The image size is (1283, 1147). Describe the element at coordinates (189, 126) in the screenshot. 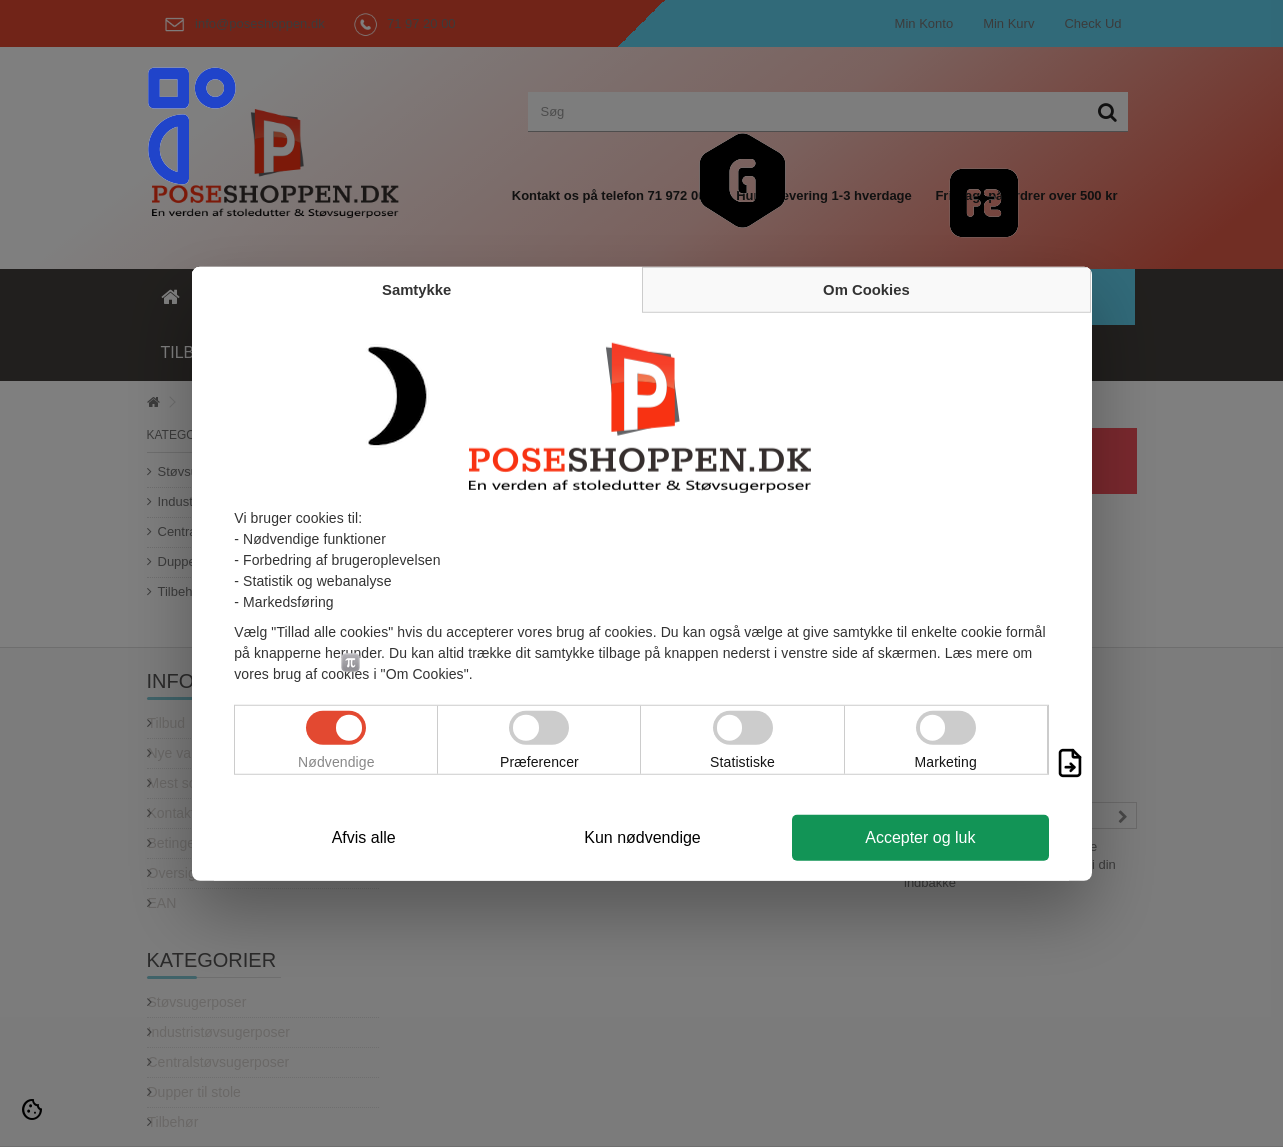

I see `radix ui component library logo` at that location.